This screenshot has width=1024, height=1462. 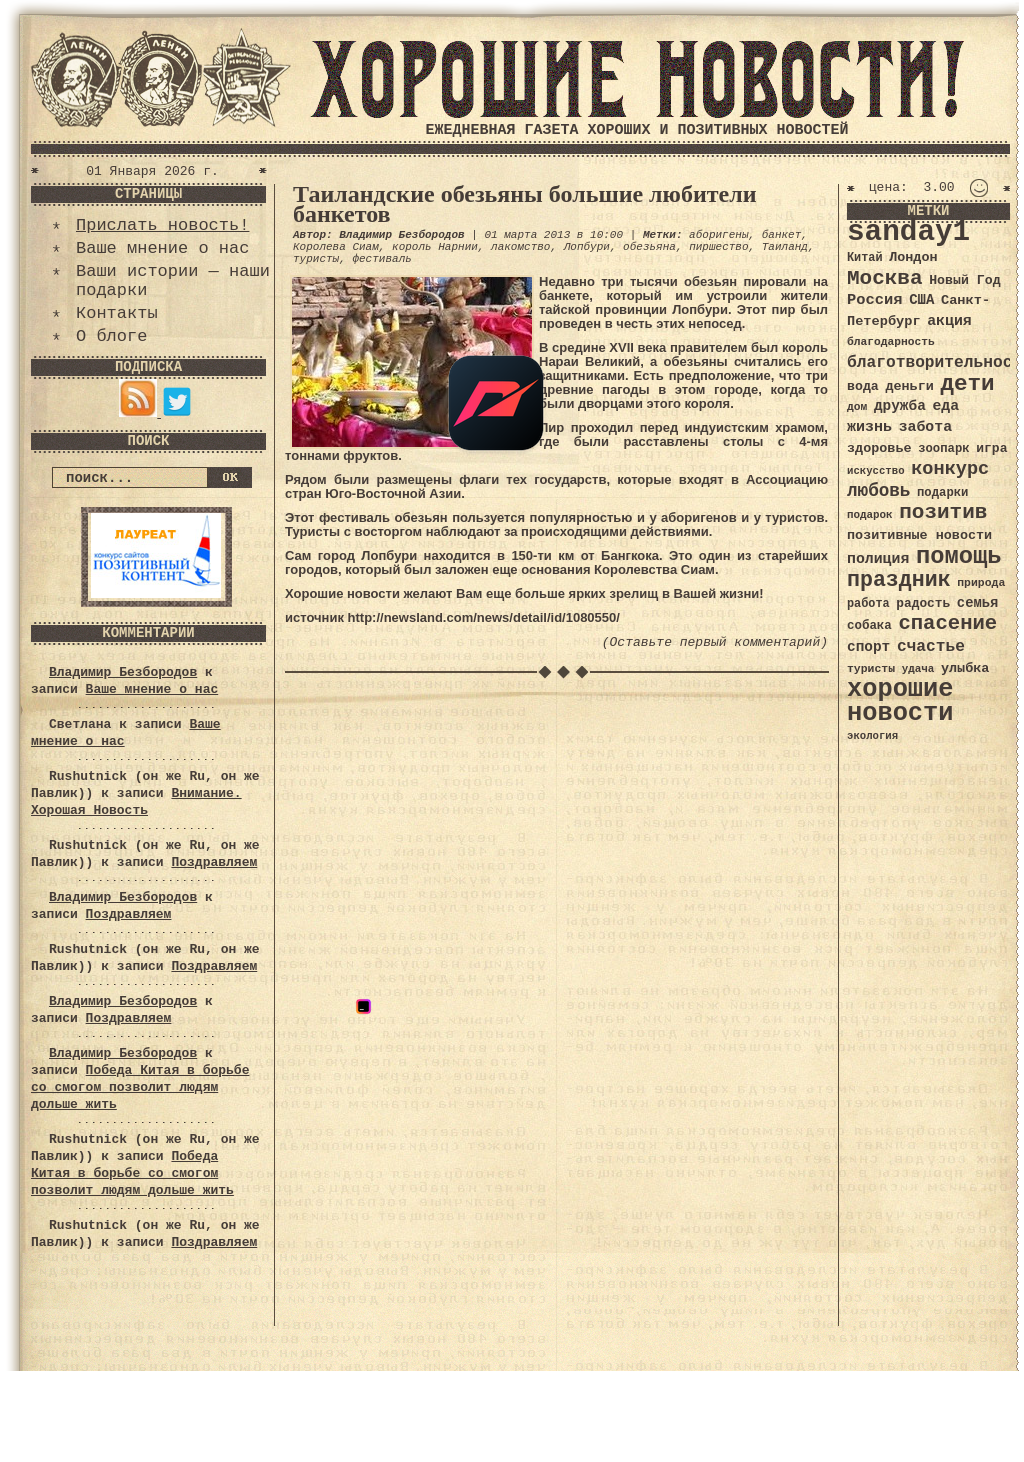 I want to click on launch need for speed payback, so click(x=496, y=403).